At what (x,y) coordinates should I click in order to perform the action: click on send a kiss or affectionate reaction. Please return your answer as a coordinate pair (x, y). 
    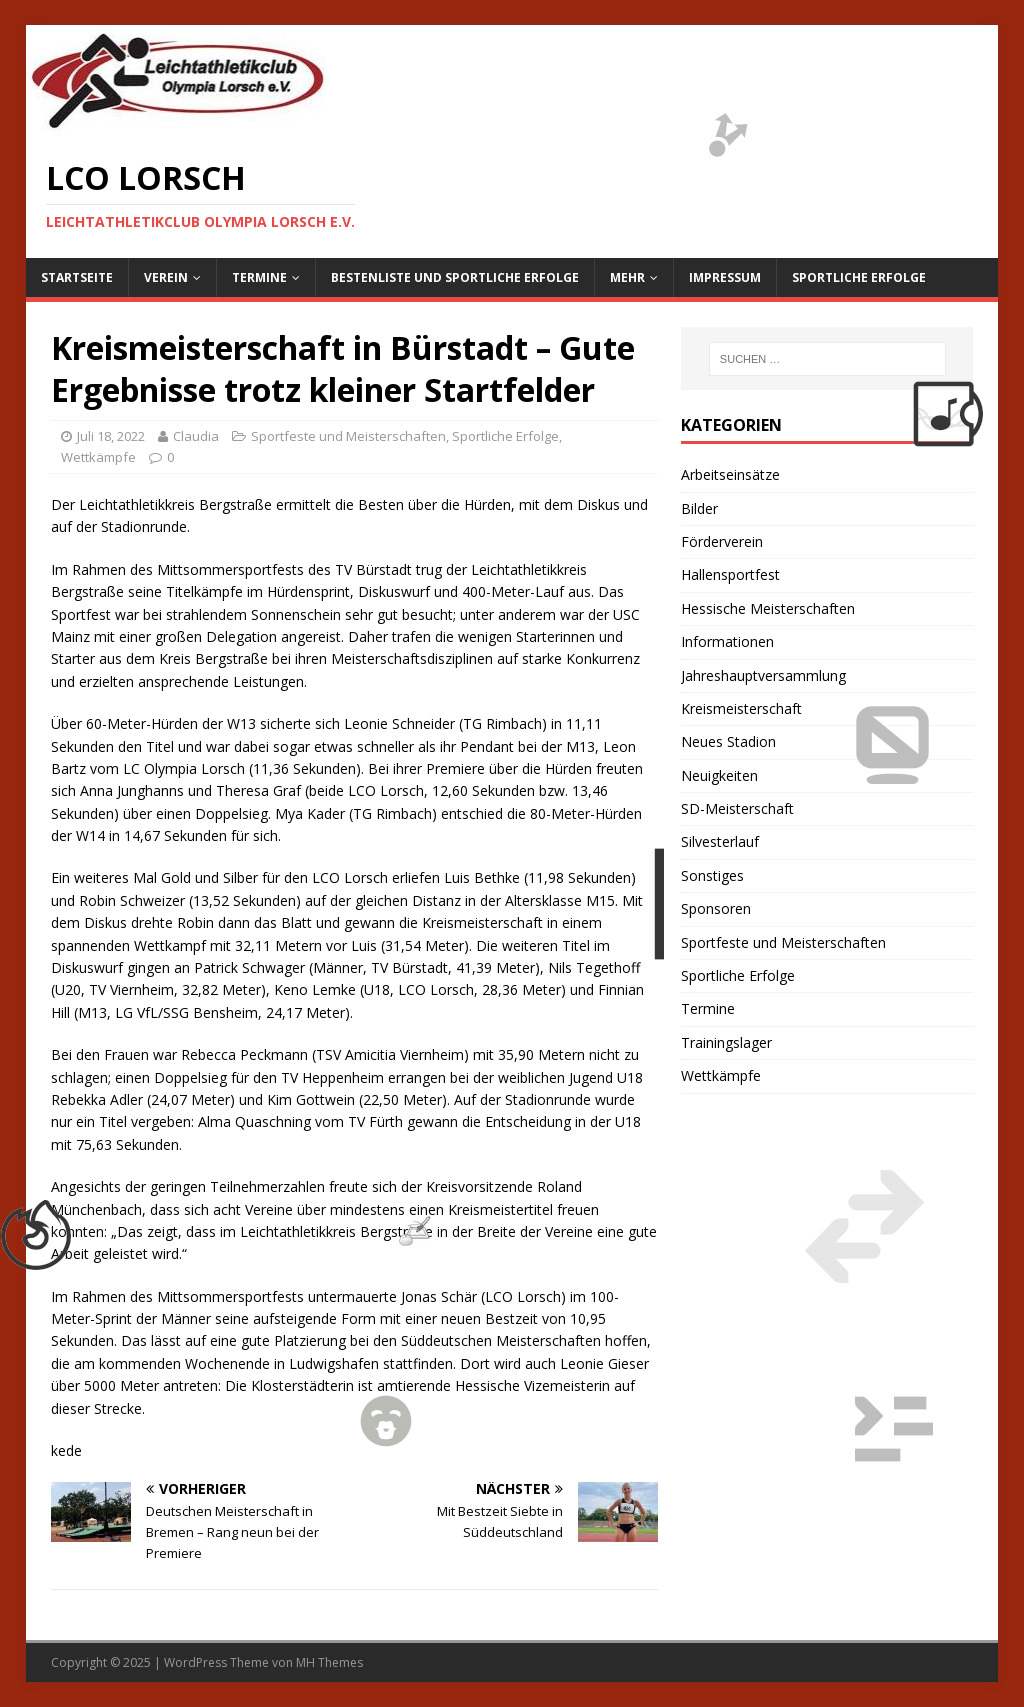
    Looking at the image, I should click on (386, 1421).